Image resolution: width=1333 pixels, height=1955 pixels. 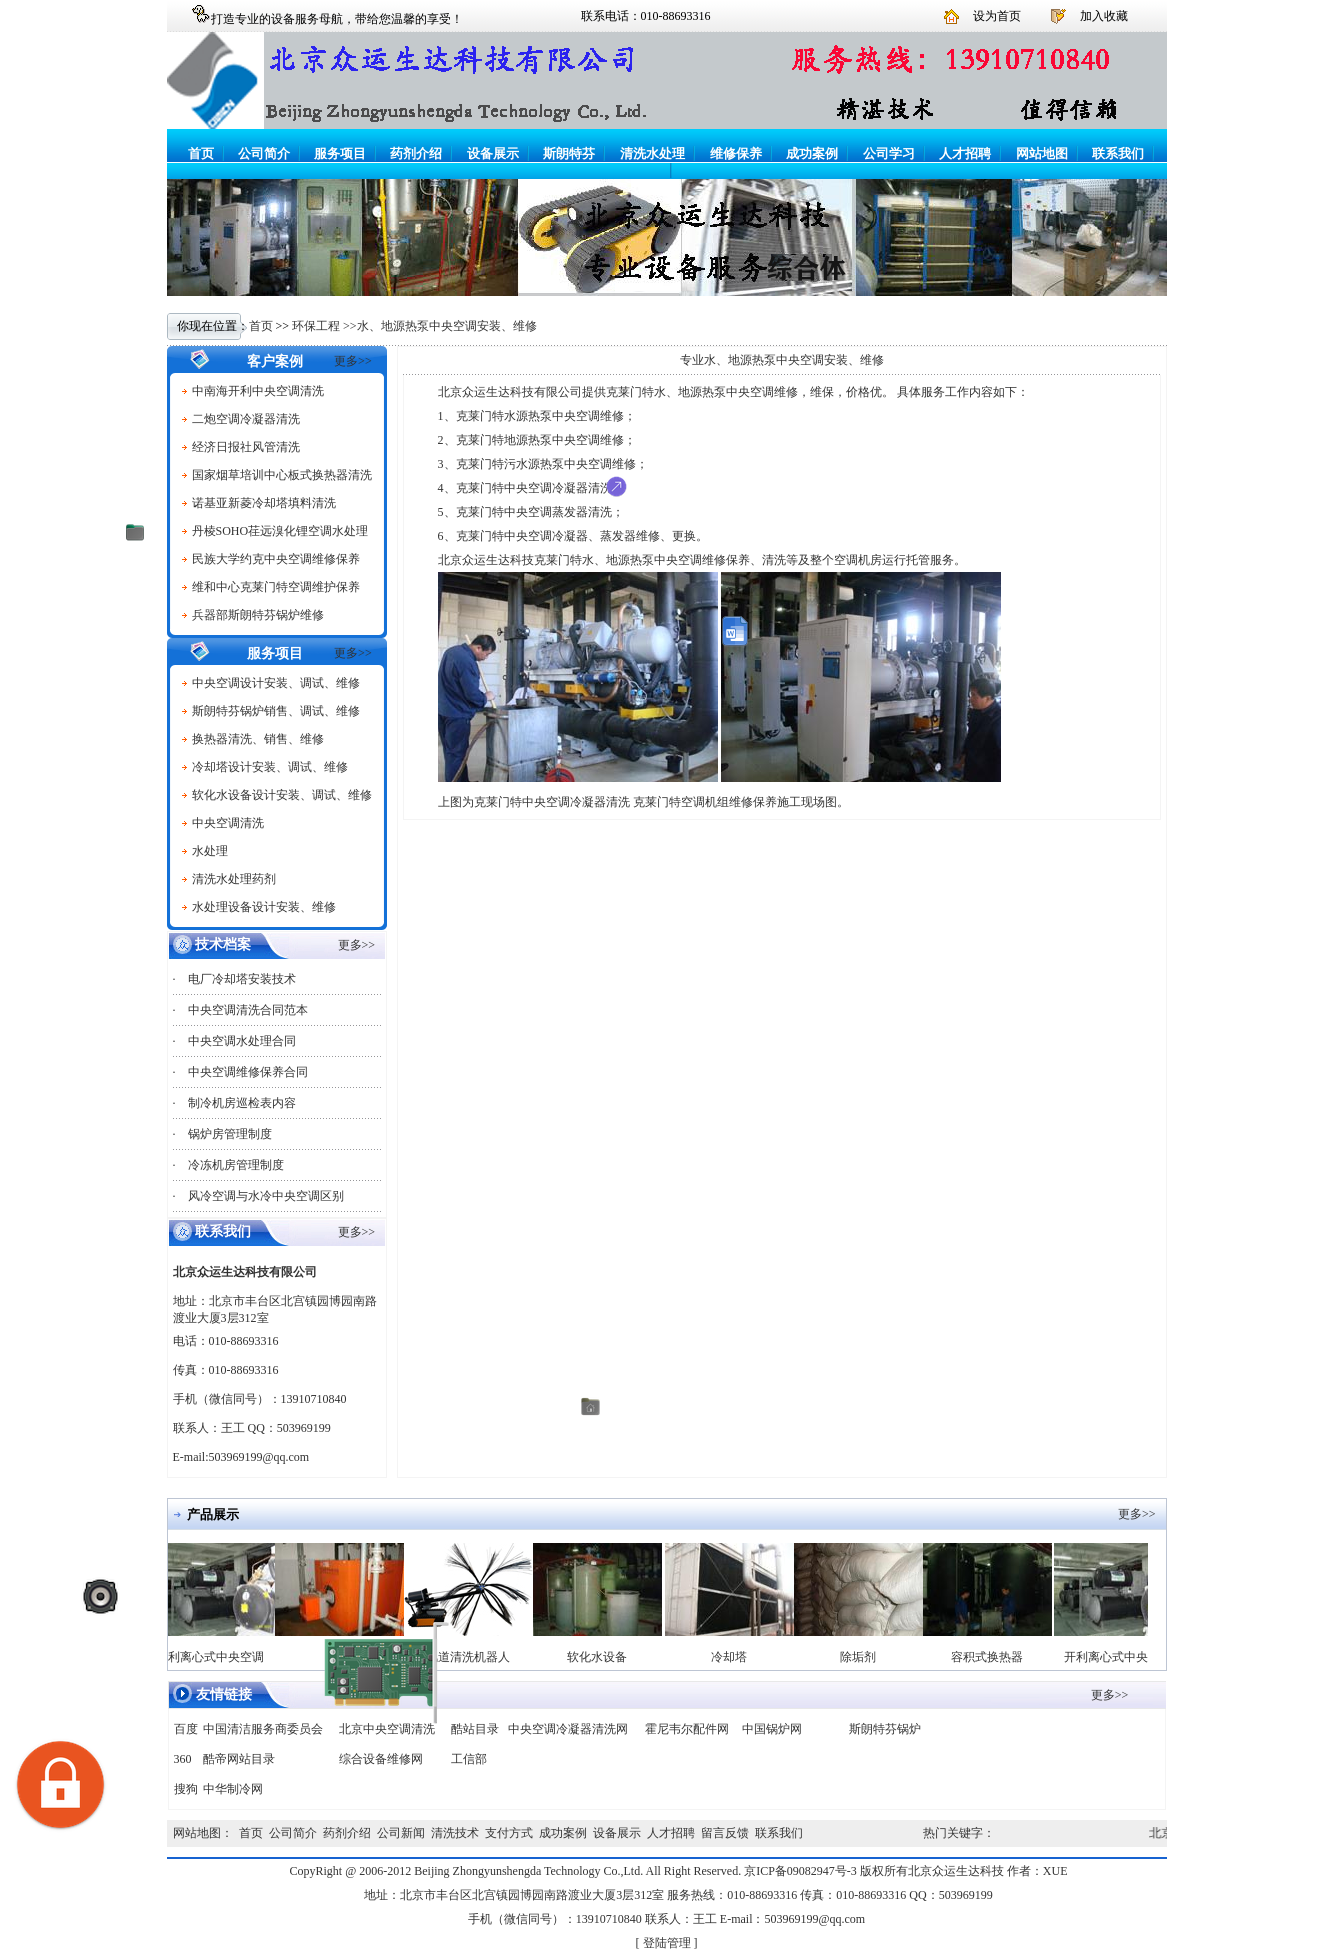 I want to click on adjust speaker or audio output settings, so click(x=100, y=1596).